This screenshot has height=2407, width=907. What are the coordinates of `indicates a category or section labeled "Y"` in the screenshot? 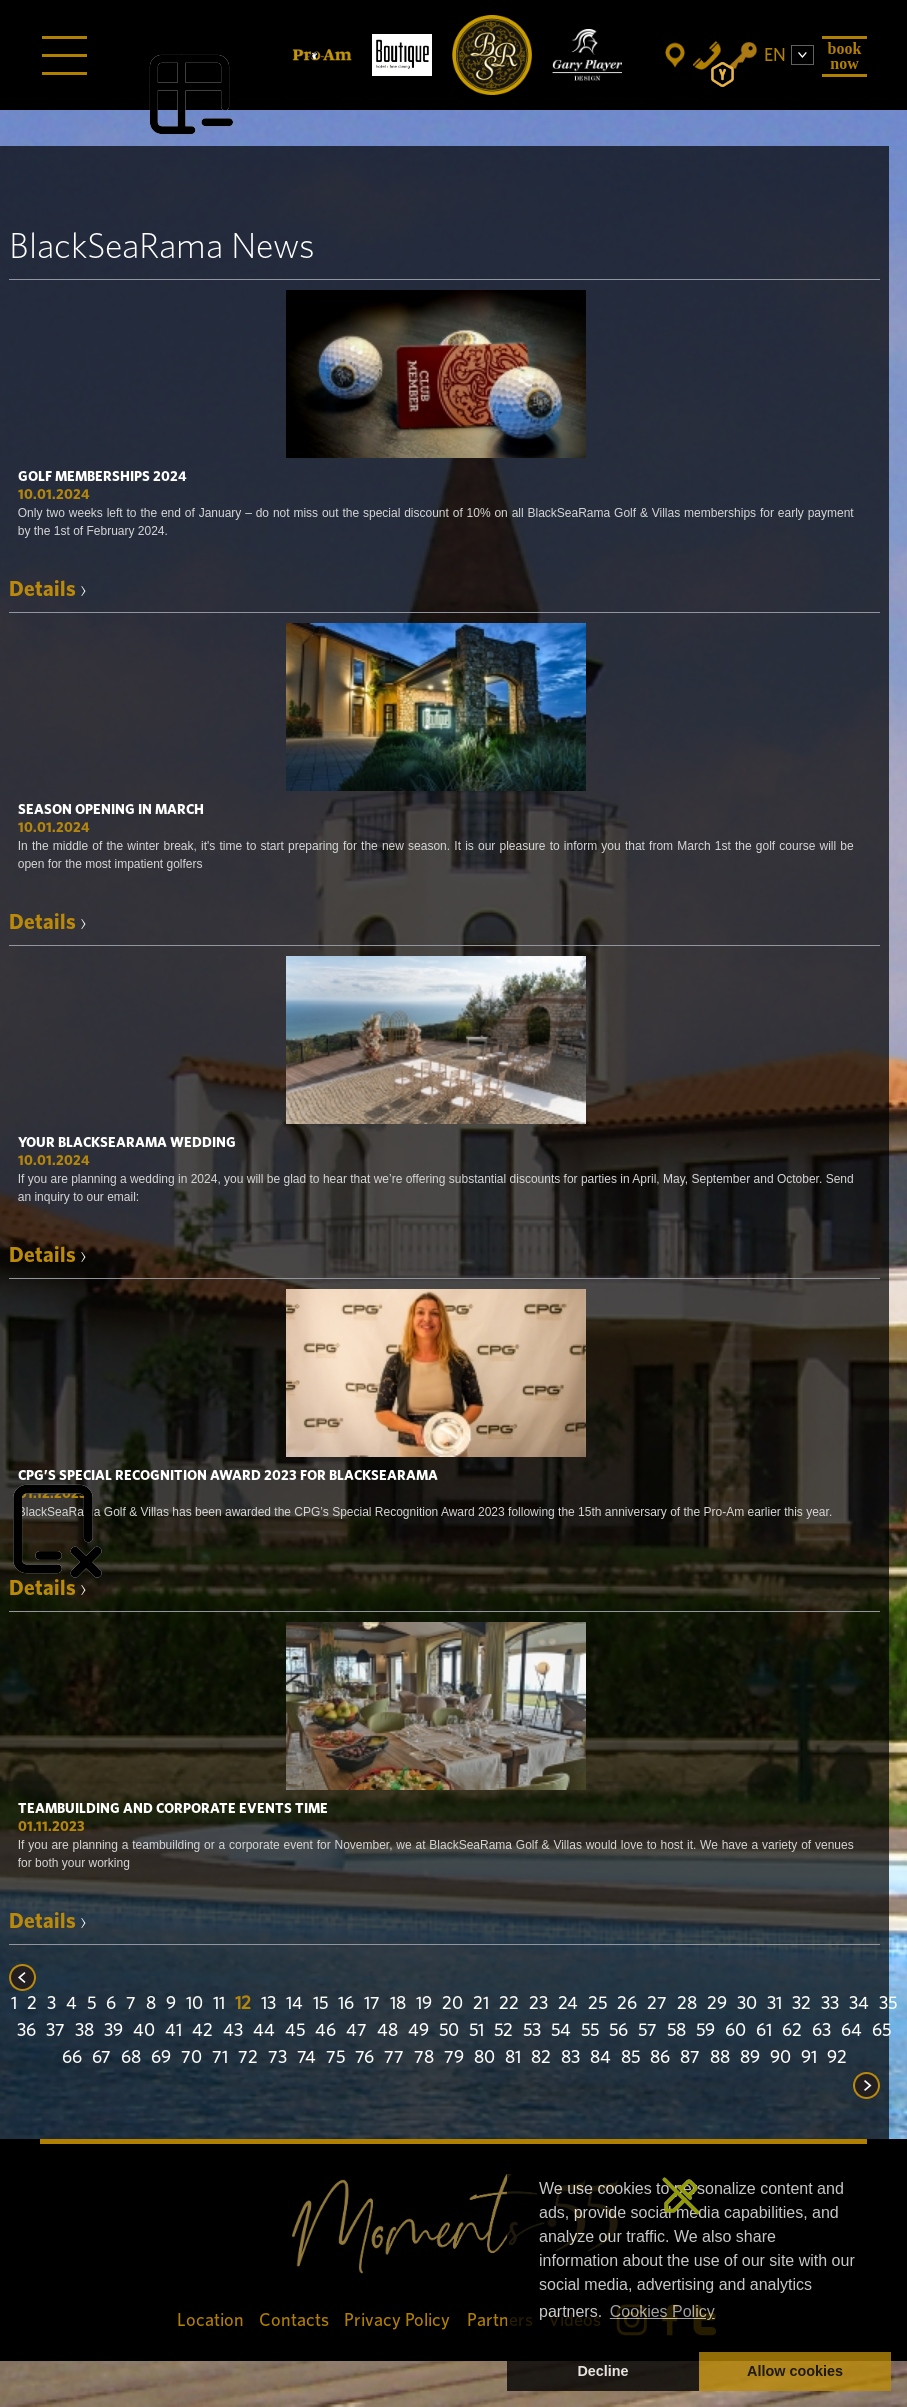 It's located at (722, 74).